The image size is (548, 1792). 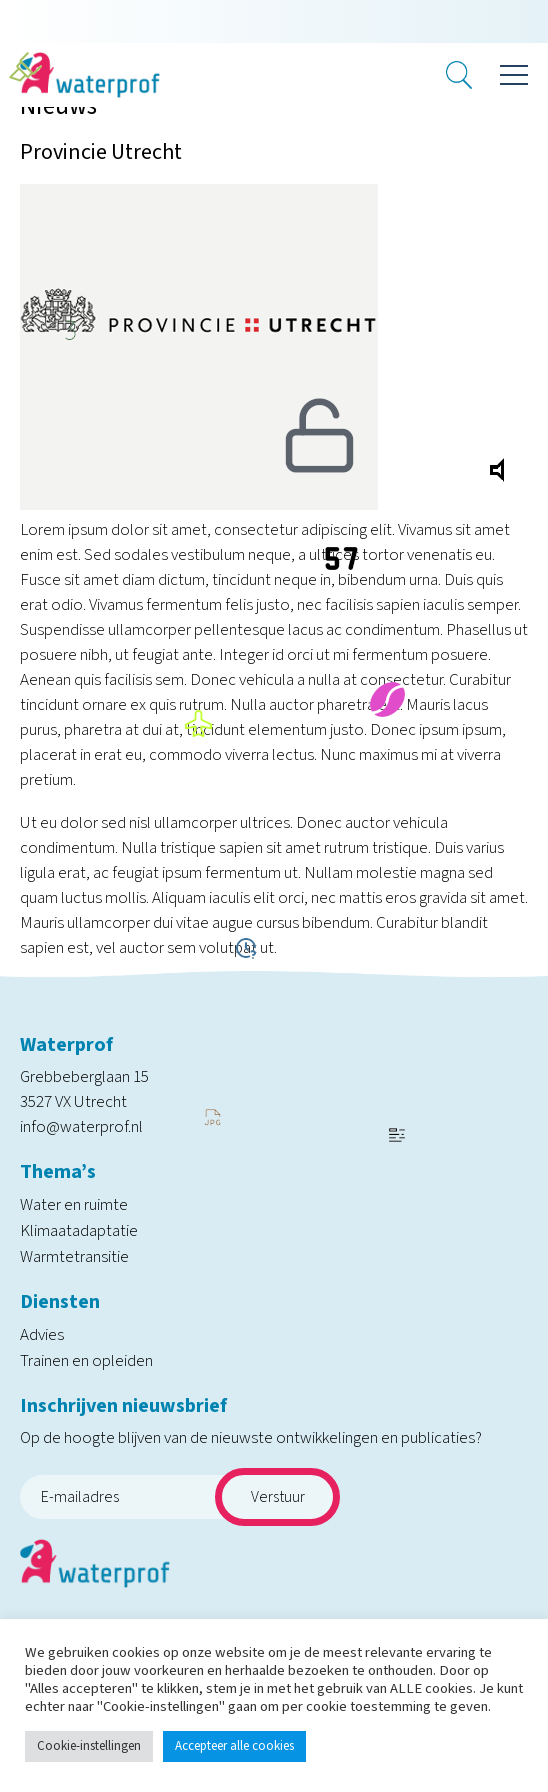 What do you see at coordinates (213, 1118) in the screenshot?
I see `view or open a JPG image file` at bounding box center [213, 1118].